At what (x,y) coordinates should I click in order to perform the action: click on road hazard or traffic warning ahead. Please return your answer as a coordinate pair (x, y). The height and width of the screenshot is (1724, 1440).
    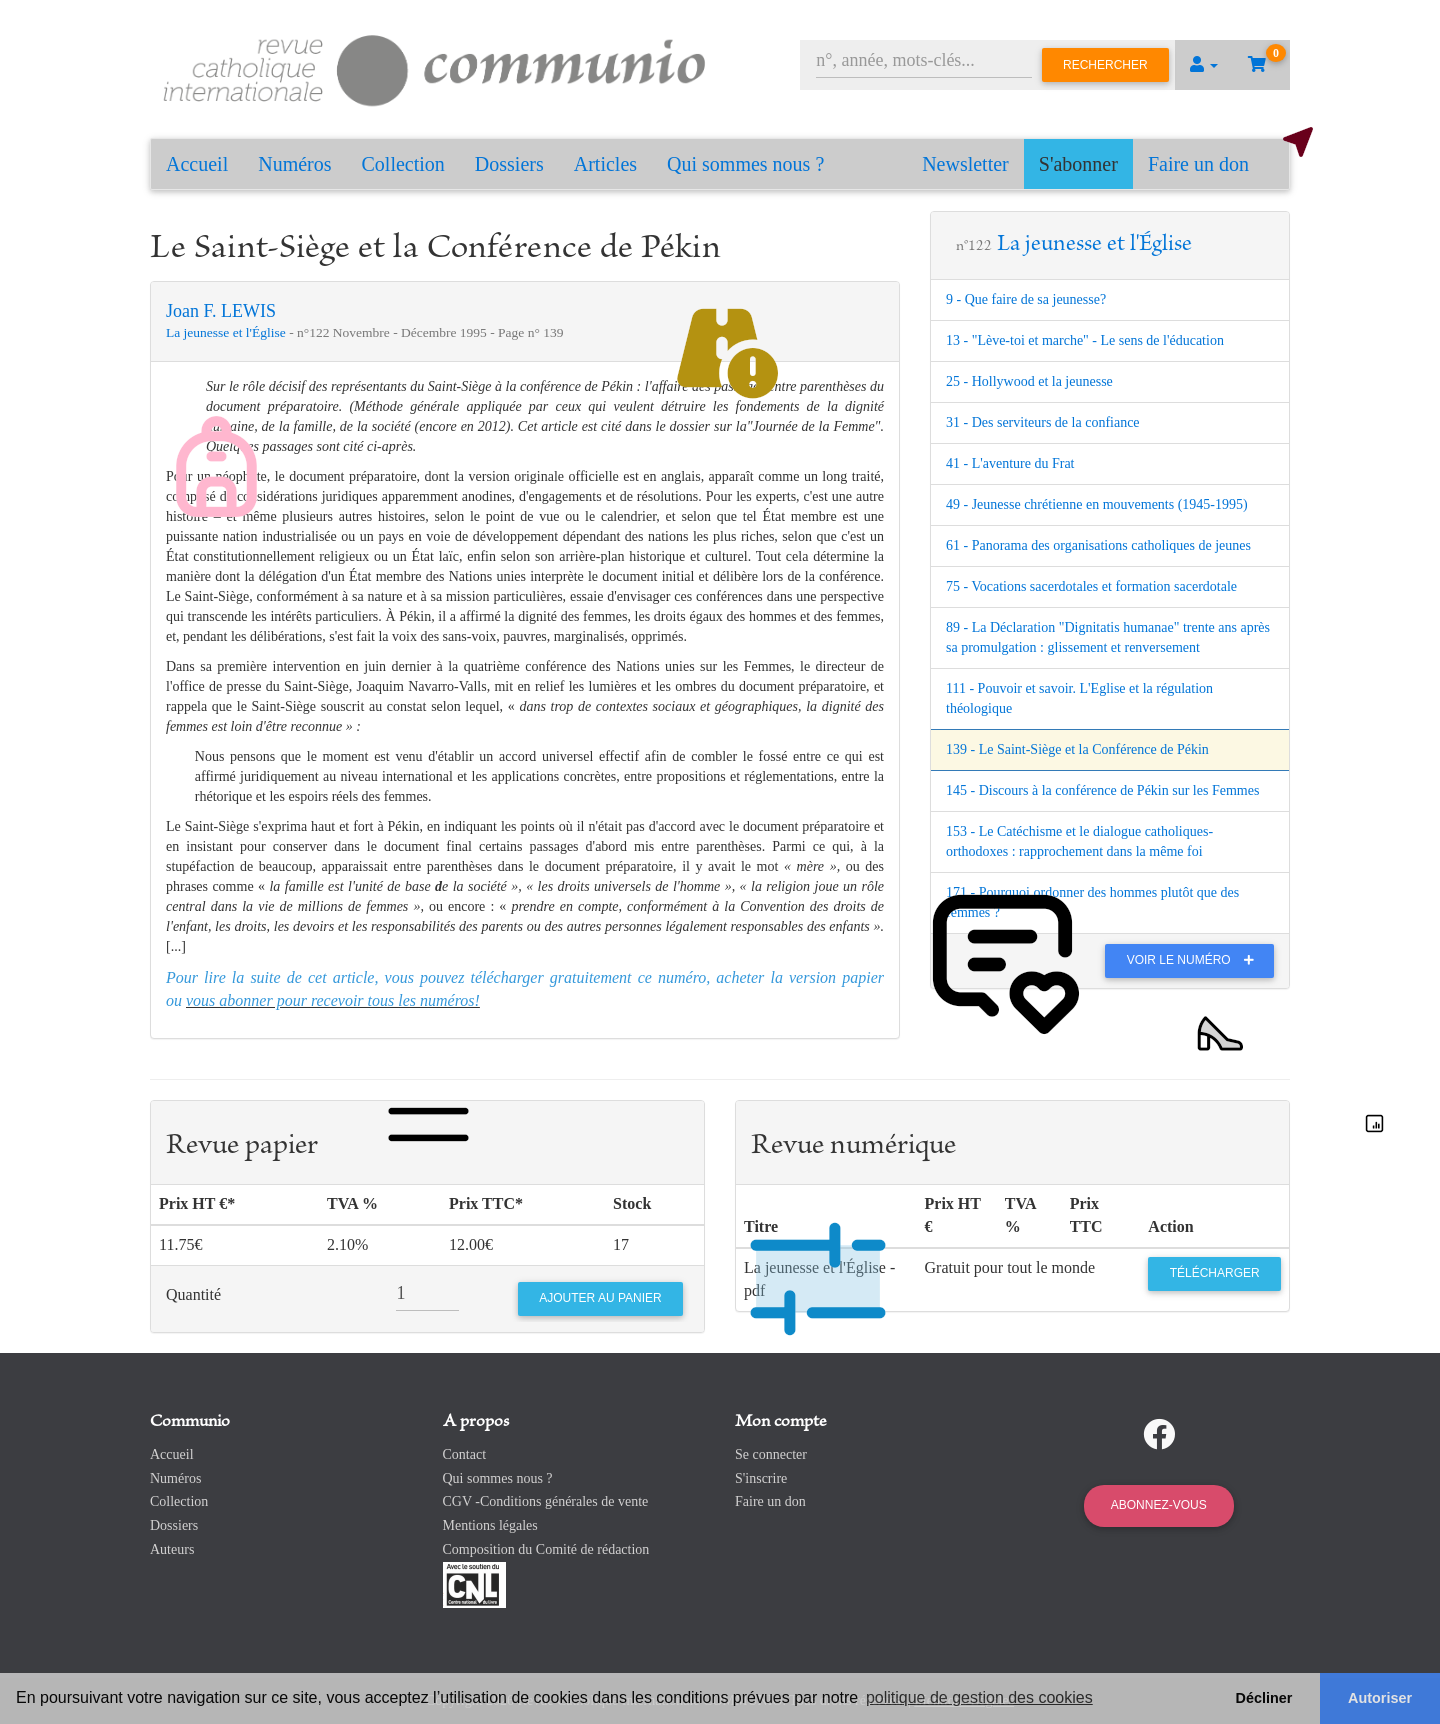
    Looking at the image, I should click on (722, 348).